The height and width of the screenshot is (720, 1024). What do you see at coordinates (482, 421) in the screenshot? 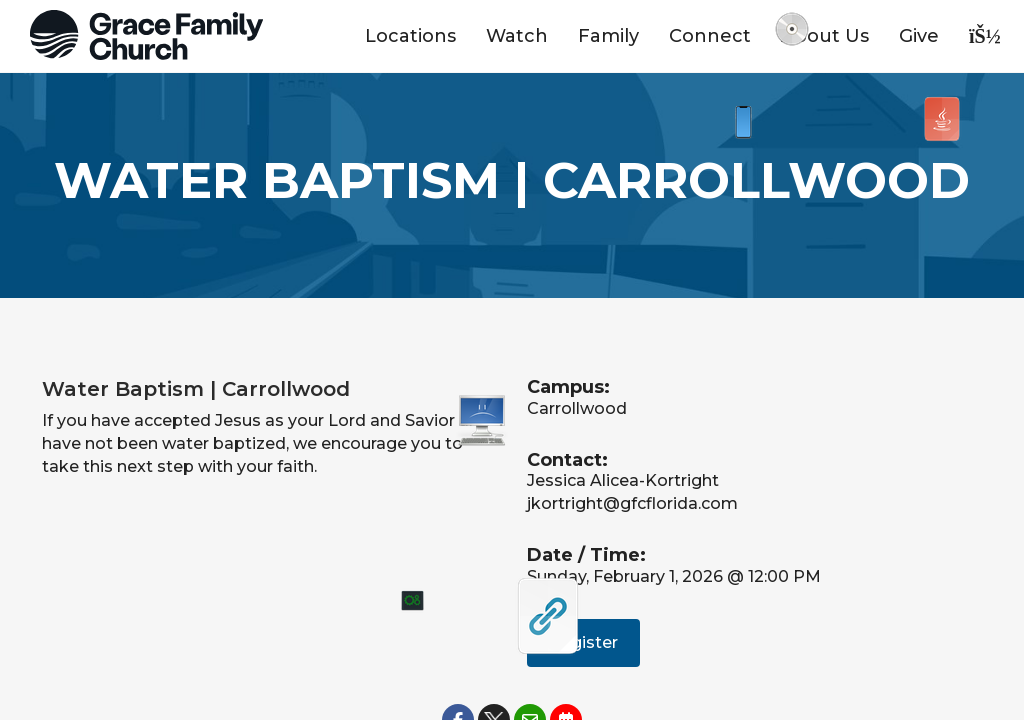
I see `indicates a system error or computer malfunction` at bounding box center [482, 421].